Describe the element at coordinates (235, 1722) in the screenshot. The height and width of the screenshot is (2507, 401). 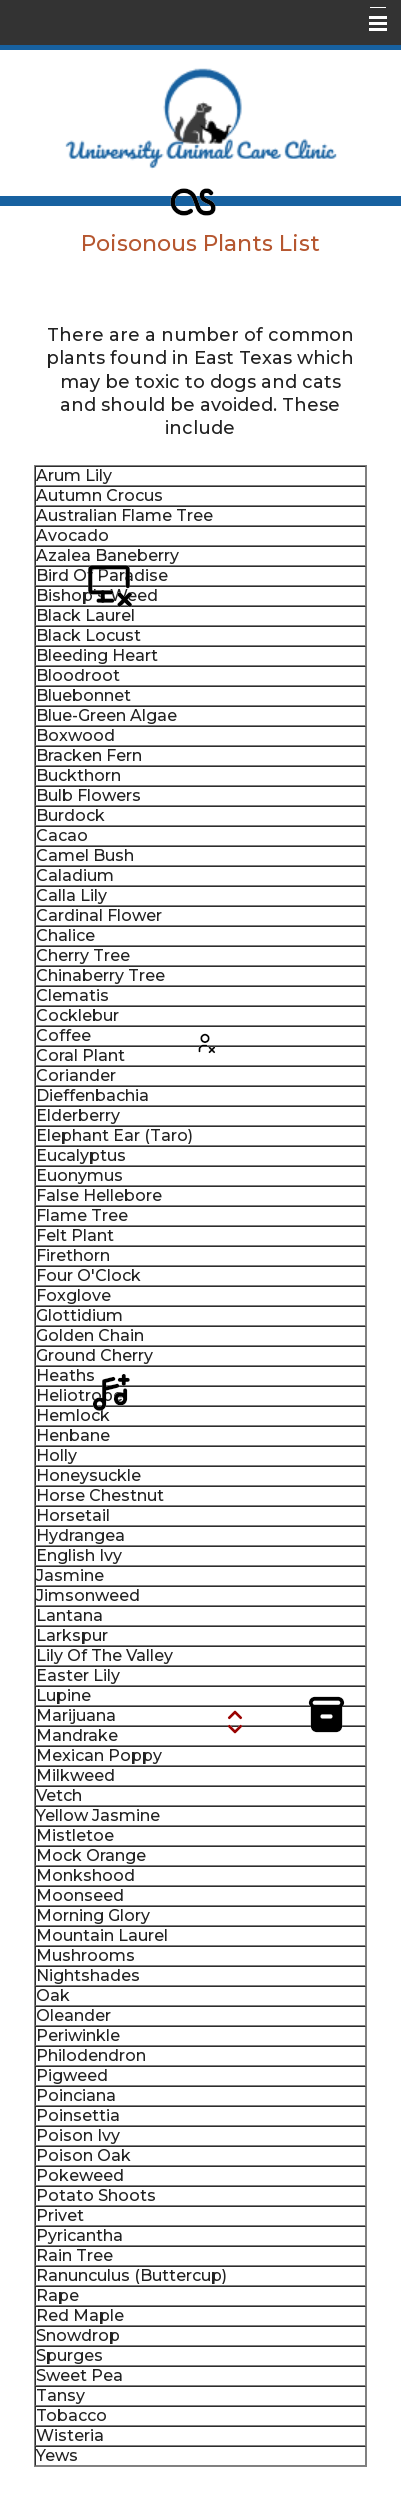
I see `expand or collapse a dropdown menu` at that location.